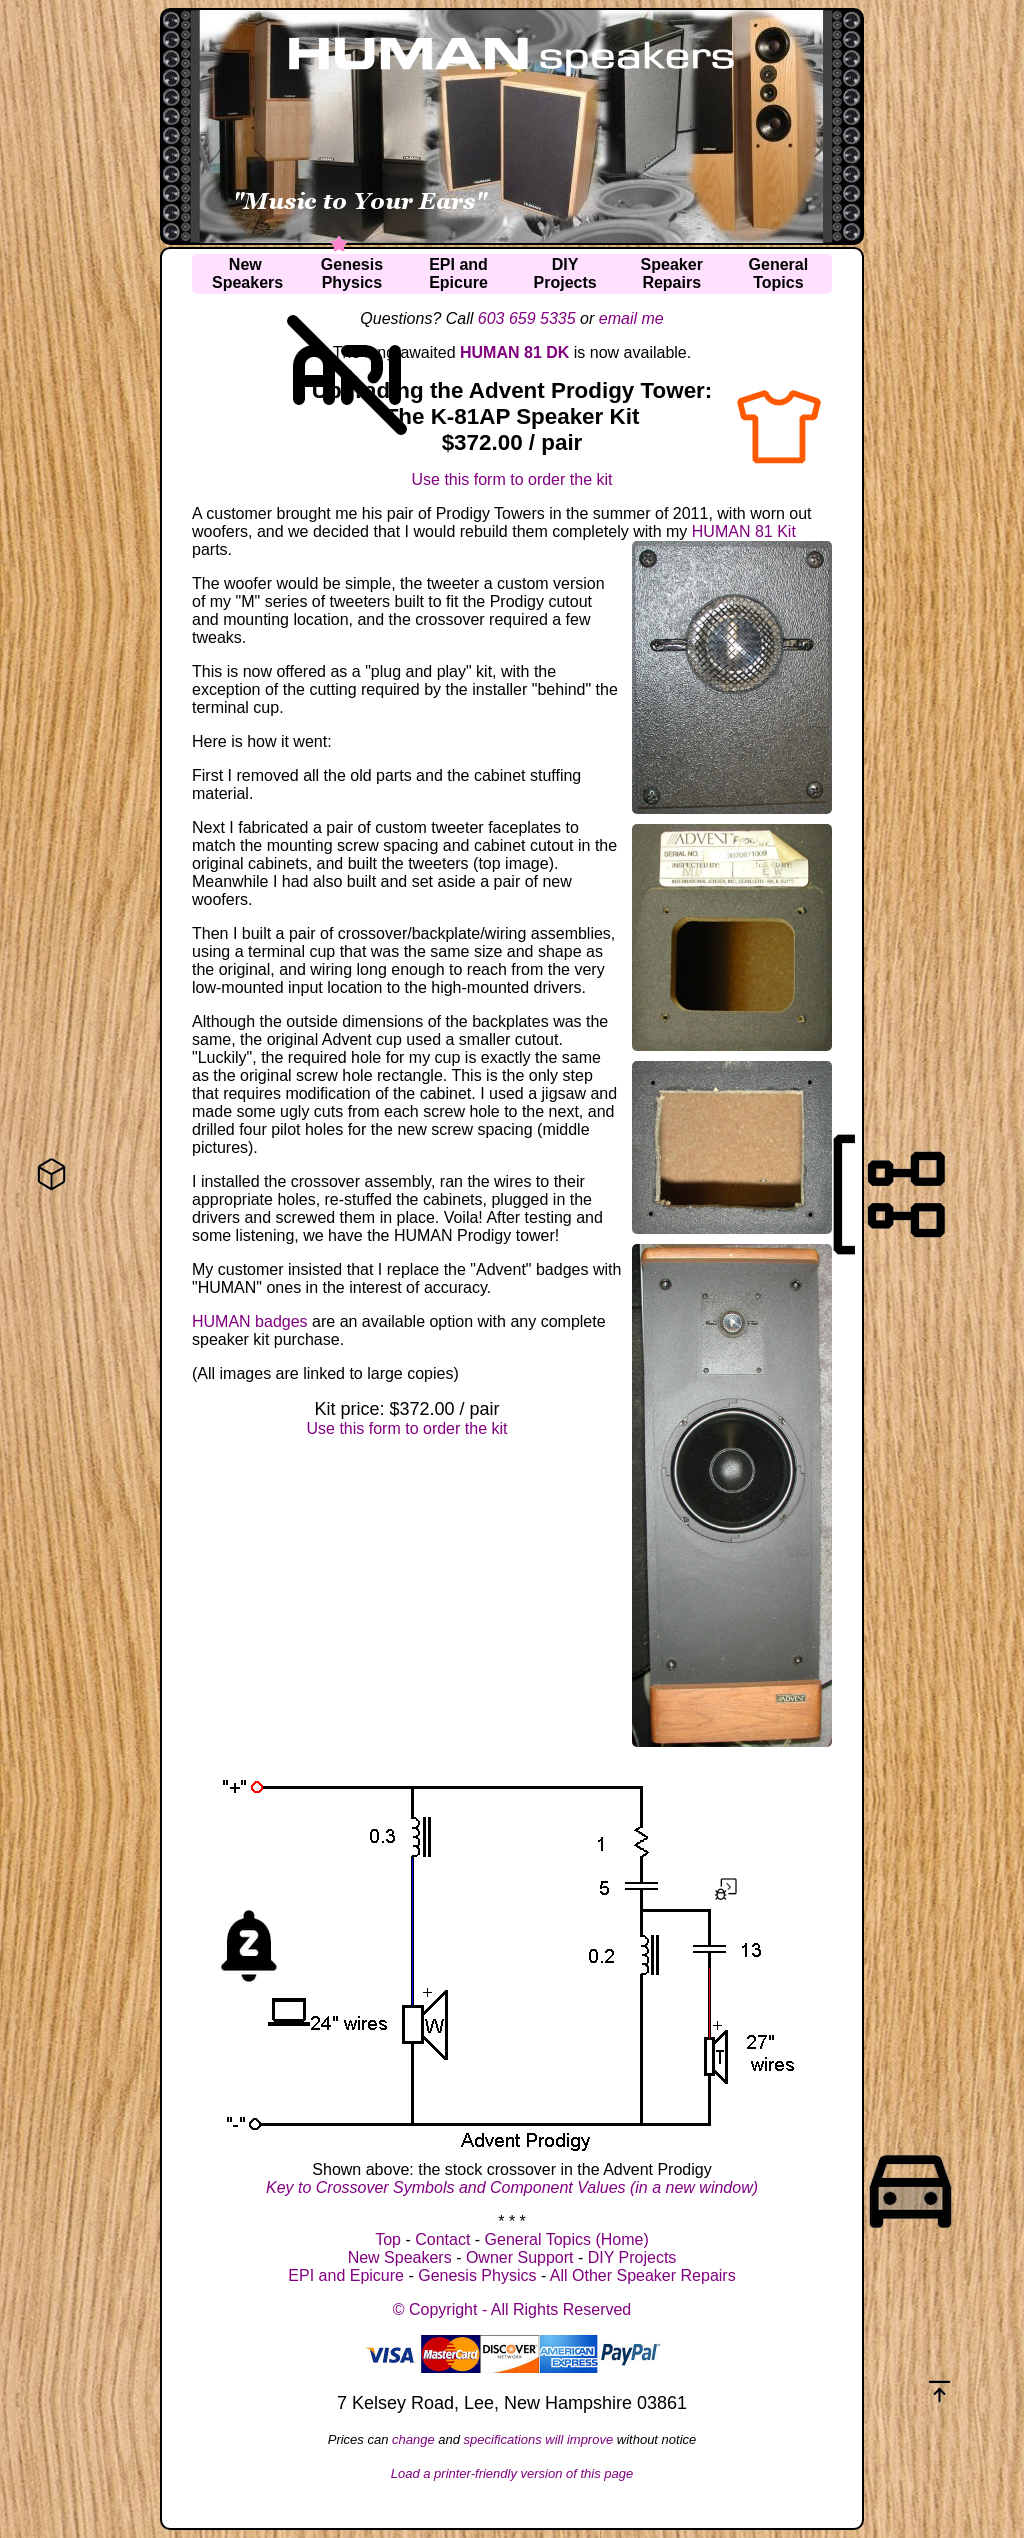 This screenshot has width=1024, height=2538. I want to click on access desktop or computer settings, so click(289, 2012).